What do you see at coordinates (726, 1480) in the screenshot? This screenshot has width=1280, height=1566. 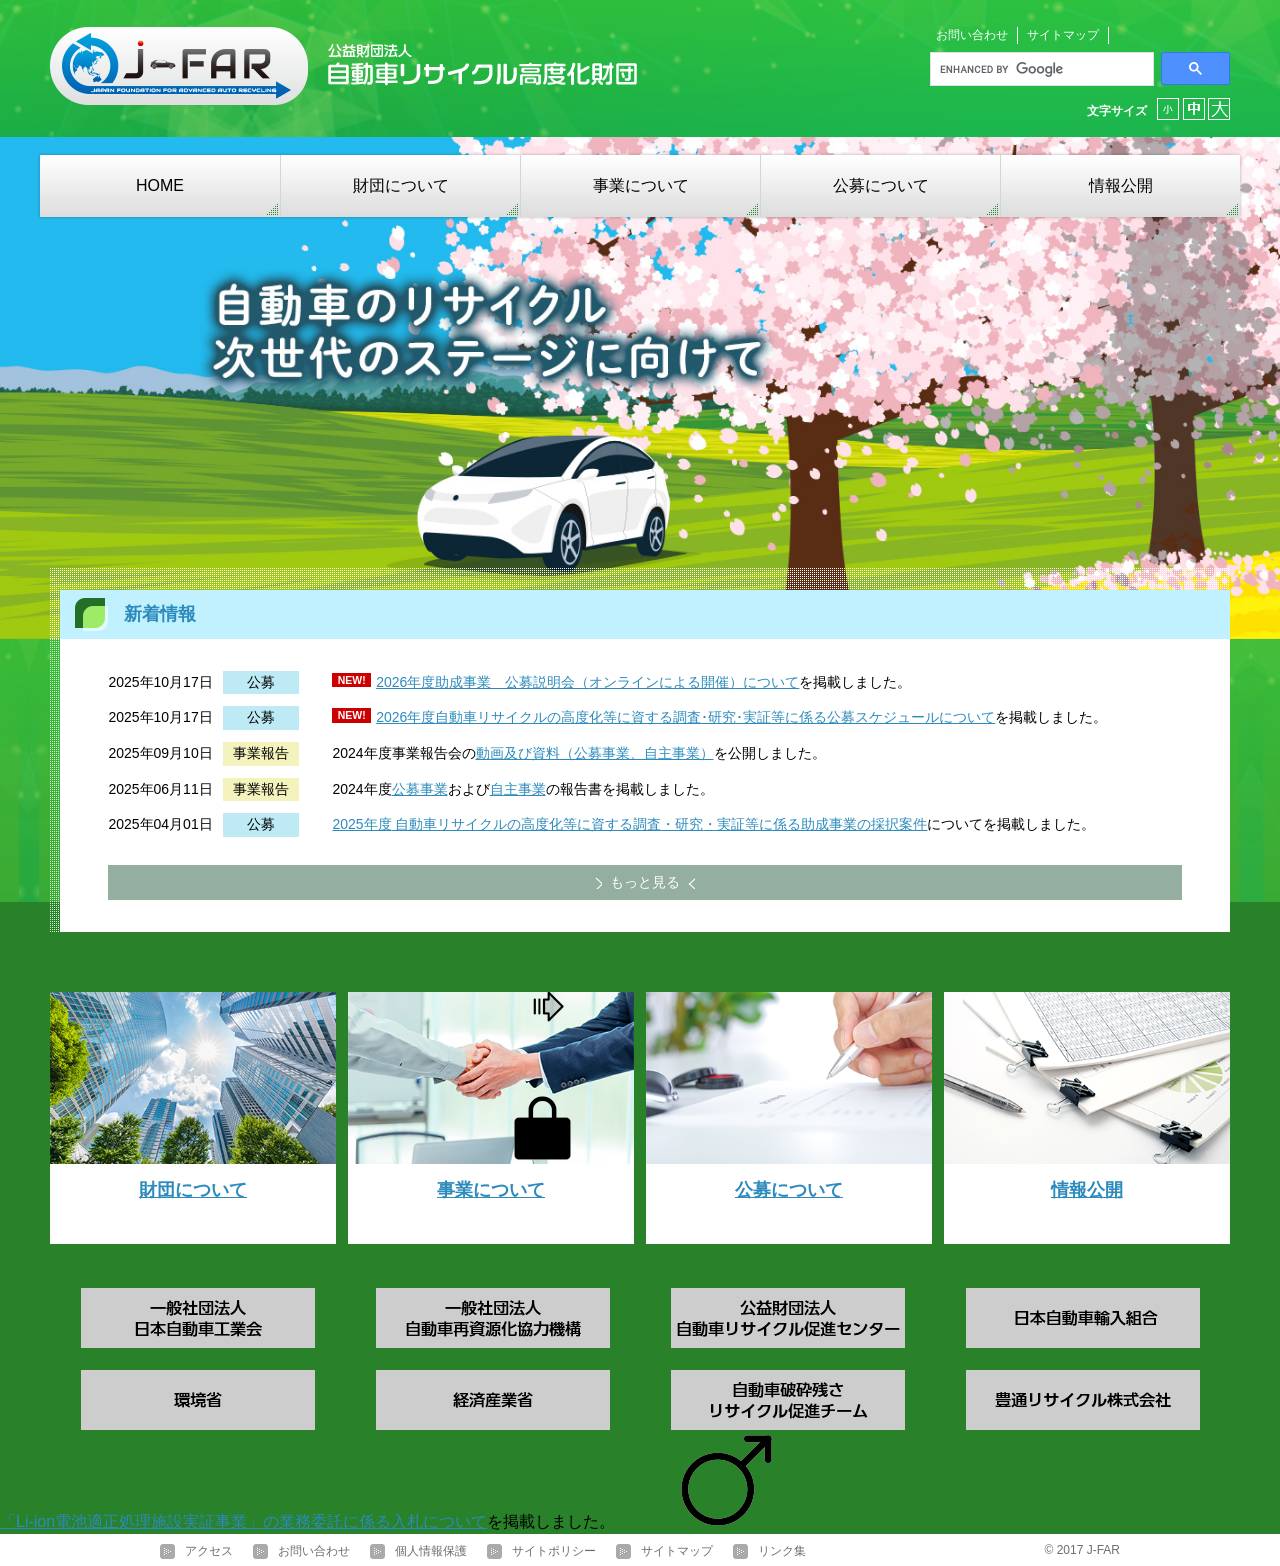 I see `select male gender option` at bounding box center [726, 1480].